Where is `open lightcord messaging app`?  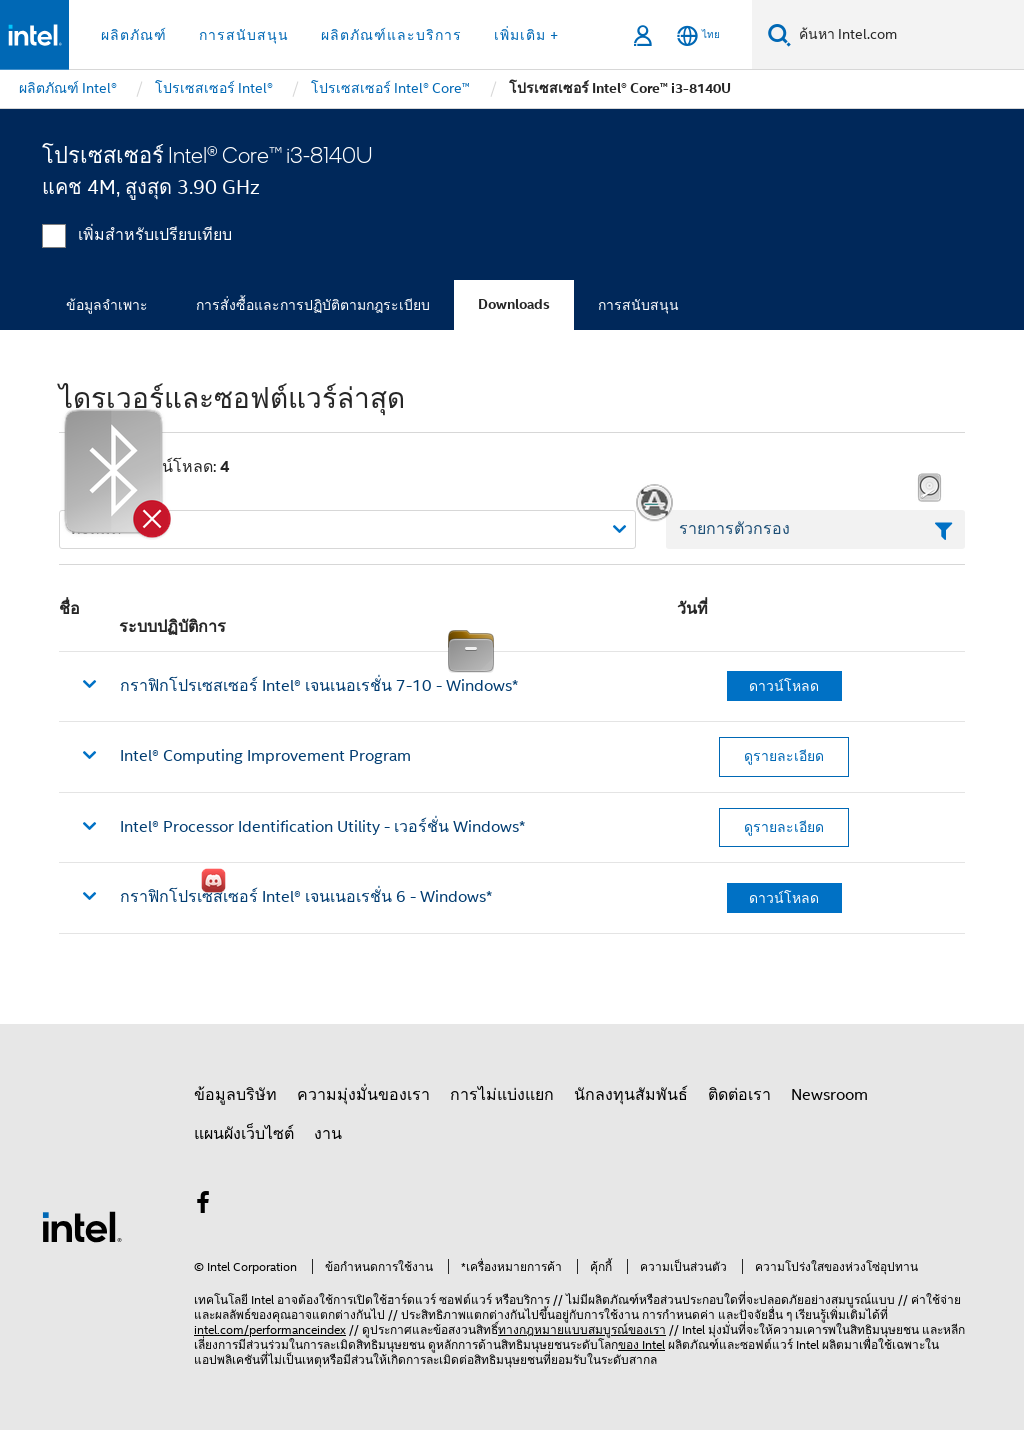
open lightcord messaging app is located at coordinates (213, 880).